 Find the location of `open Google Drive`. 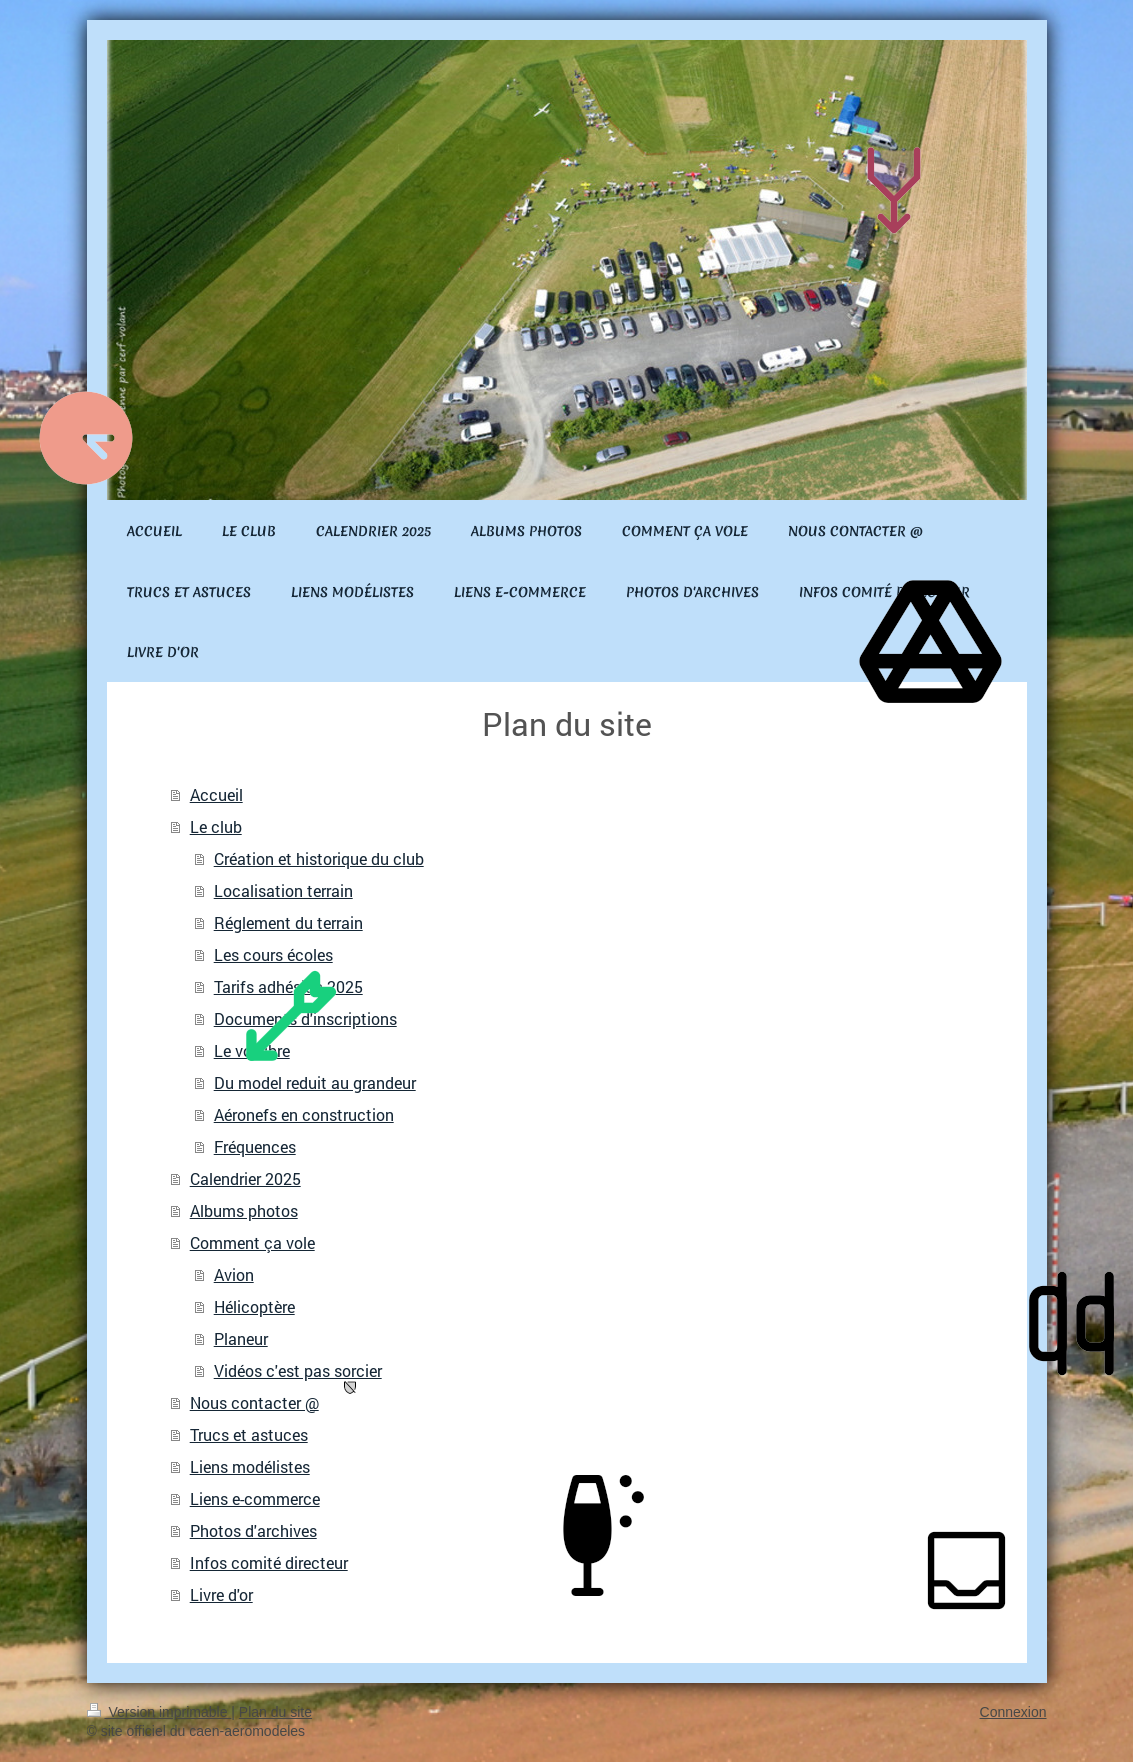

open Google Drive is located at coordinates (930, 646).